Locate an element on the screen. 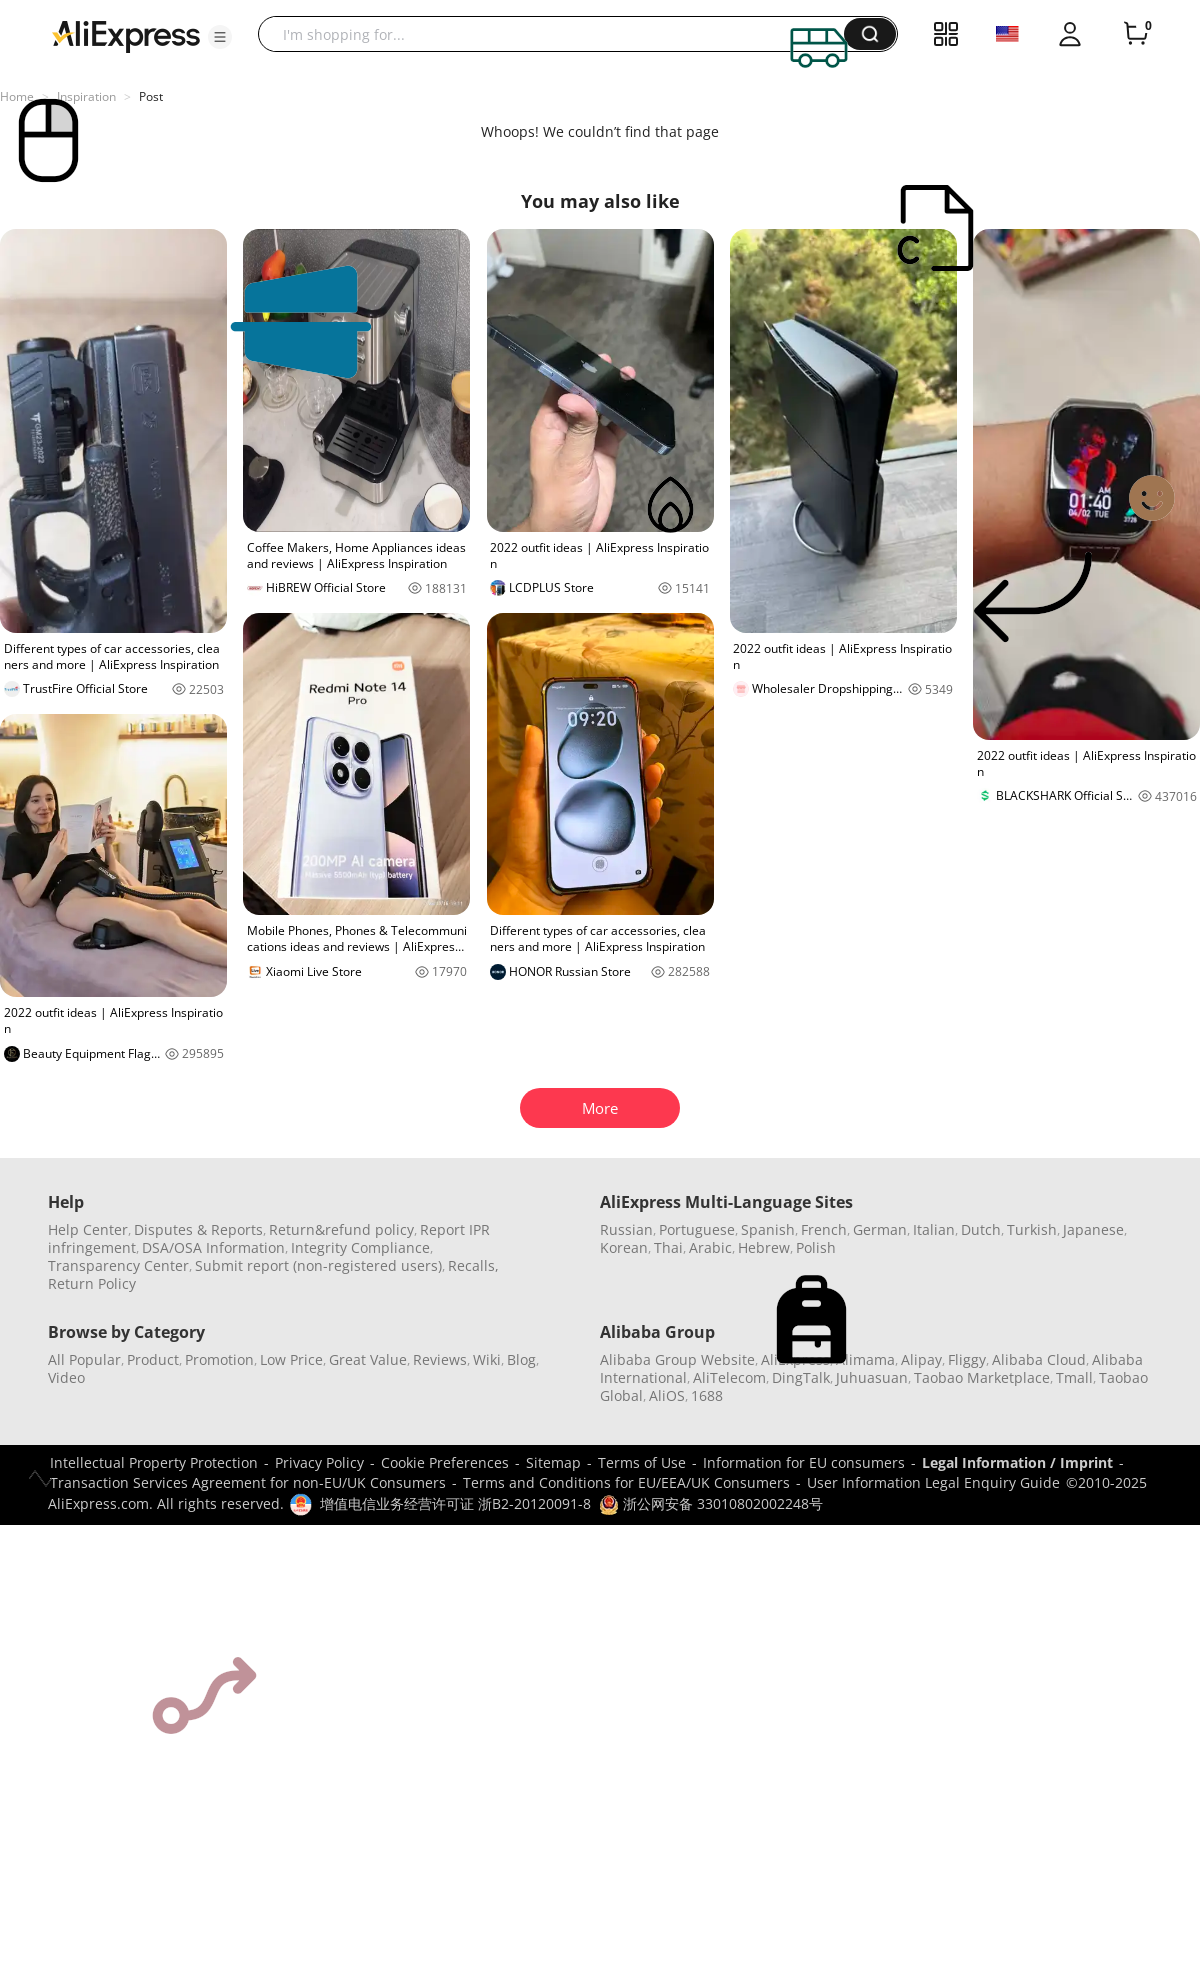 Image resolution: width=1200 pixels, height=1974 pixels. track delivery or shipping status is located at coordinates (817, 47).